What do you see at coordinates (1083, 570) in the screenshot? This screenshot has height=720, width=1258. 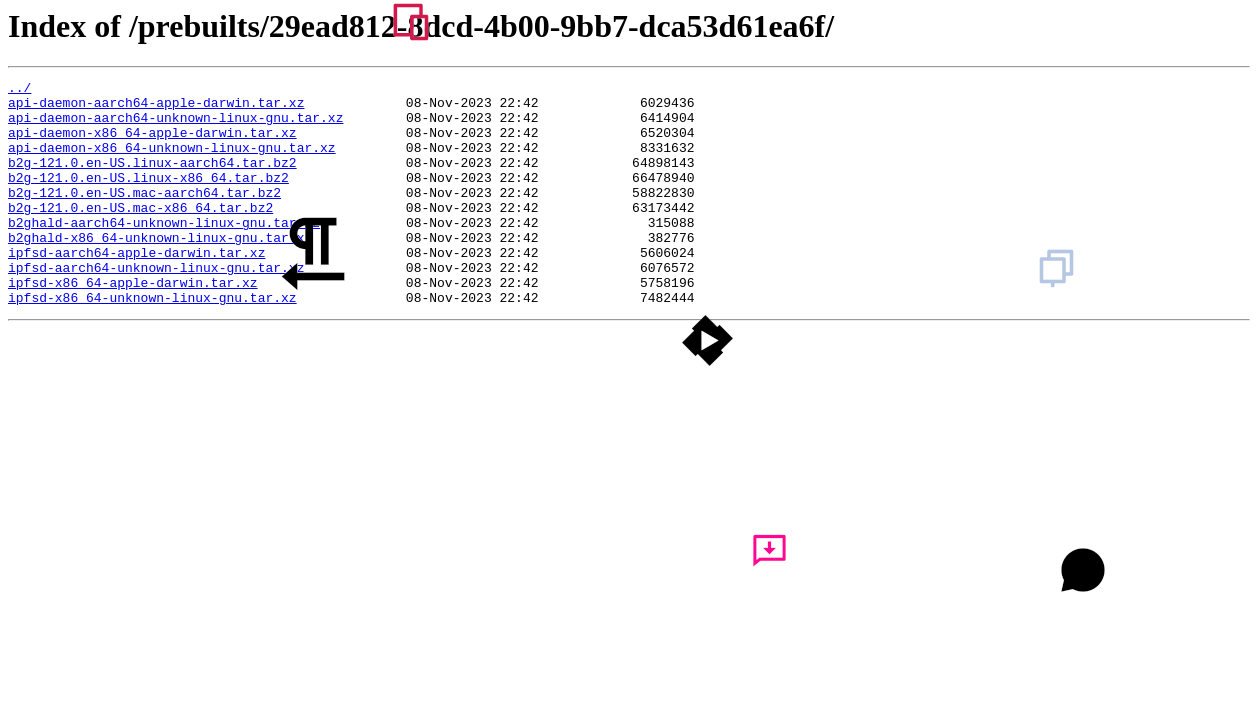 I see `open chat or messaging` at bounding box center [1083, 570].